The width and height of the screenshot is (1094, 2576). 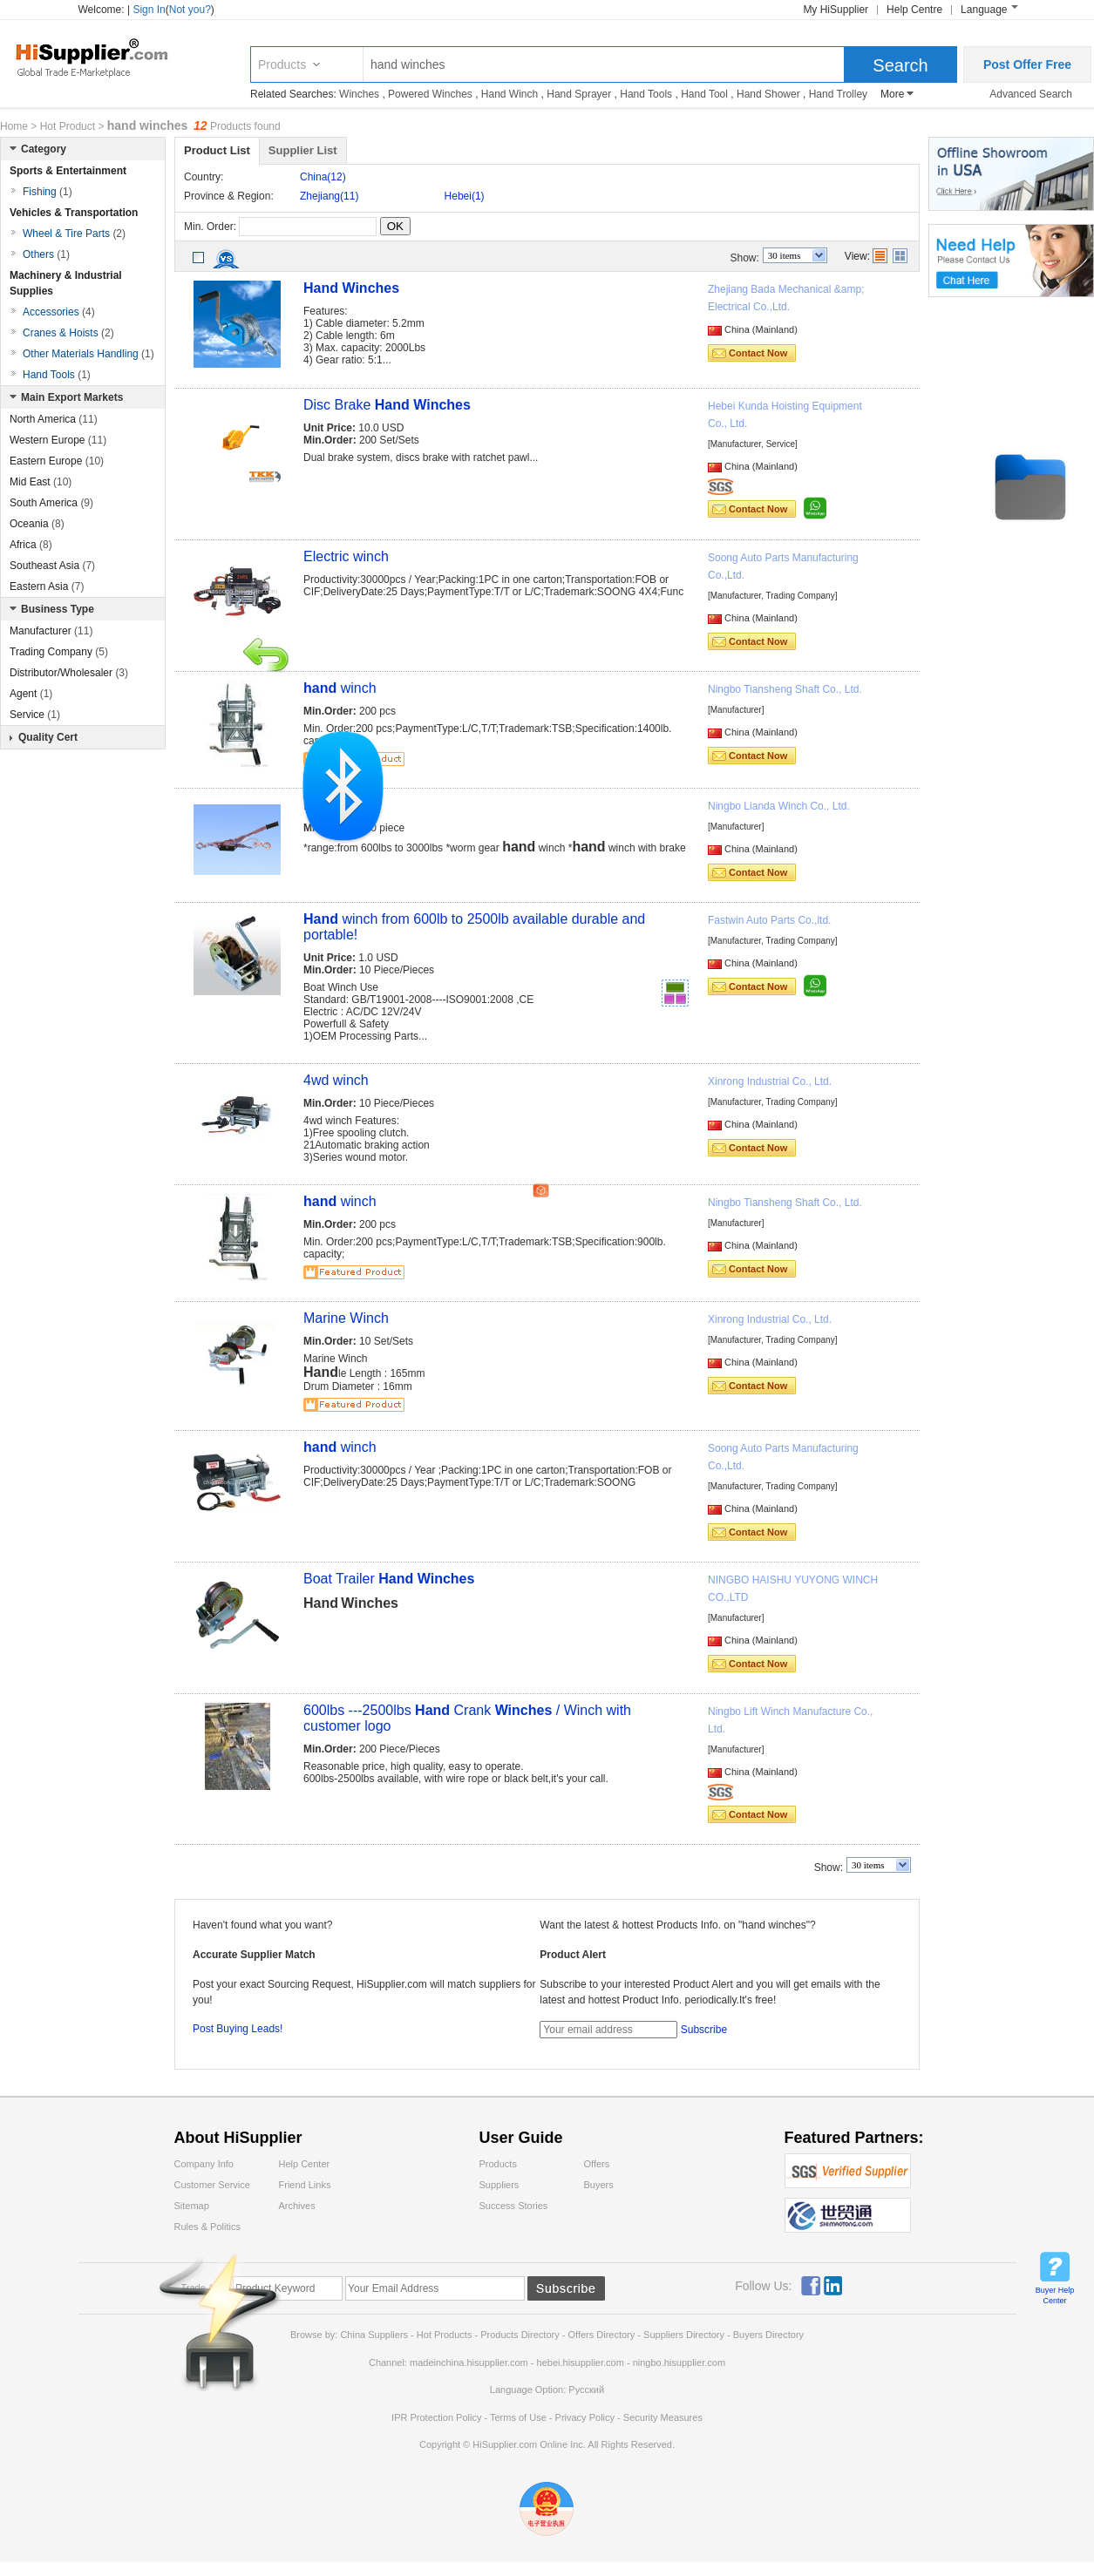 I want to click on drop files here to move them into this folder, so click(x=1030, y=487).